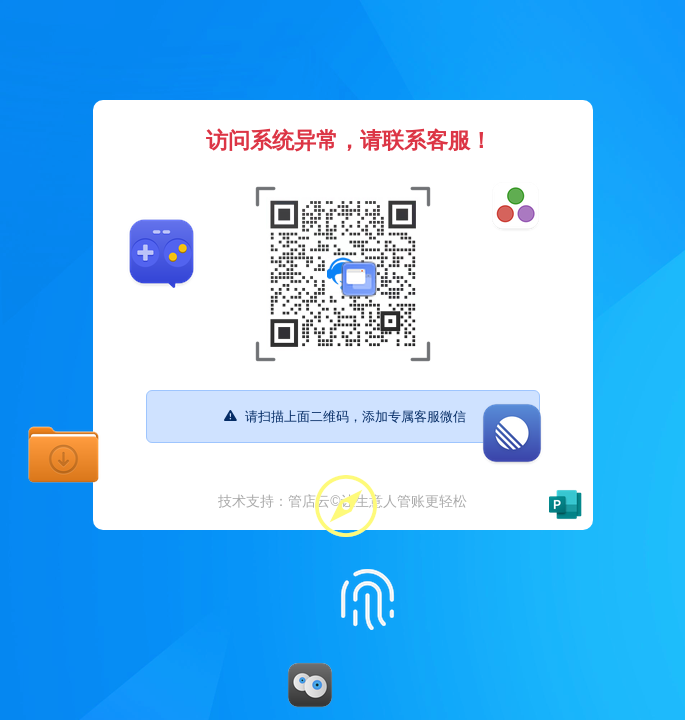 The height and width of the screenshot is (720, 685). Describe the element at coordinates (565, 504) in the screenshot. I see `open Microsoft Publisher application` at that location.